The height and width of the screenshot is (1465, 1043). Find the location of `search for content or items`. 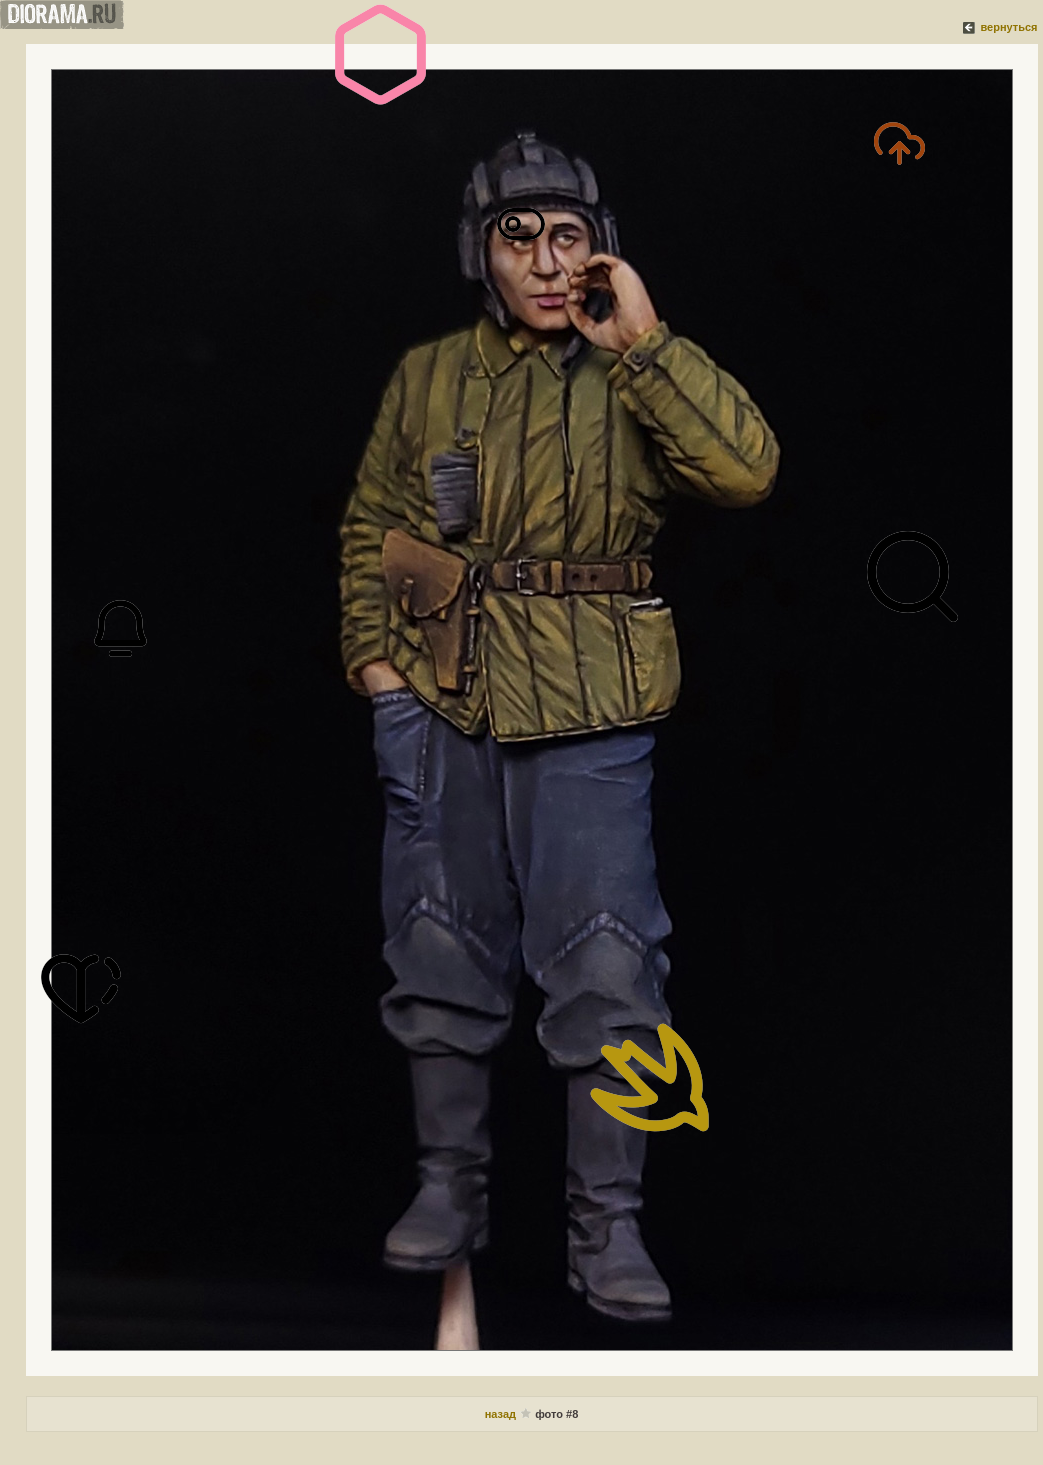

search for content or items is located at coordinates (912, 576).